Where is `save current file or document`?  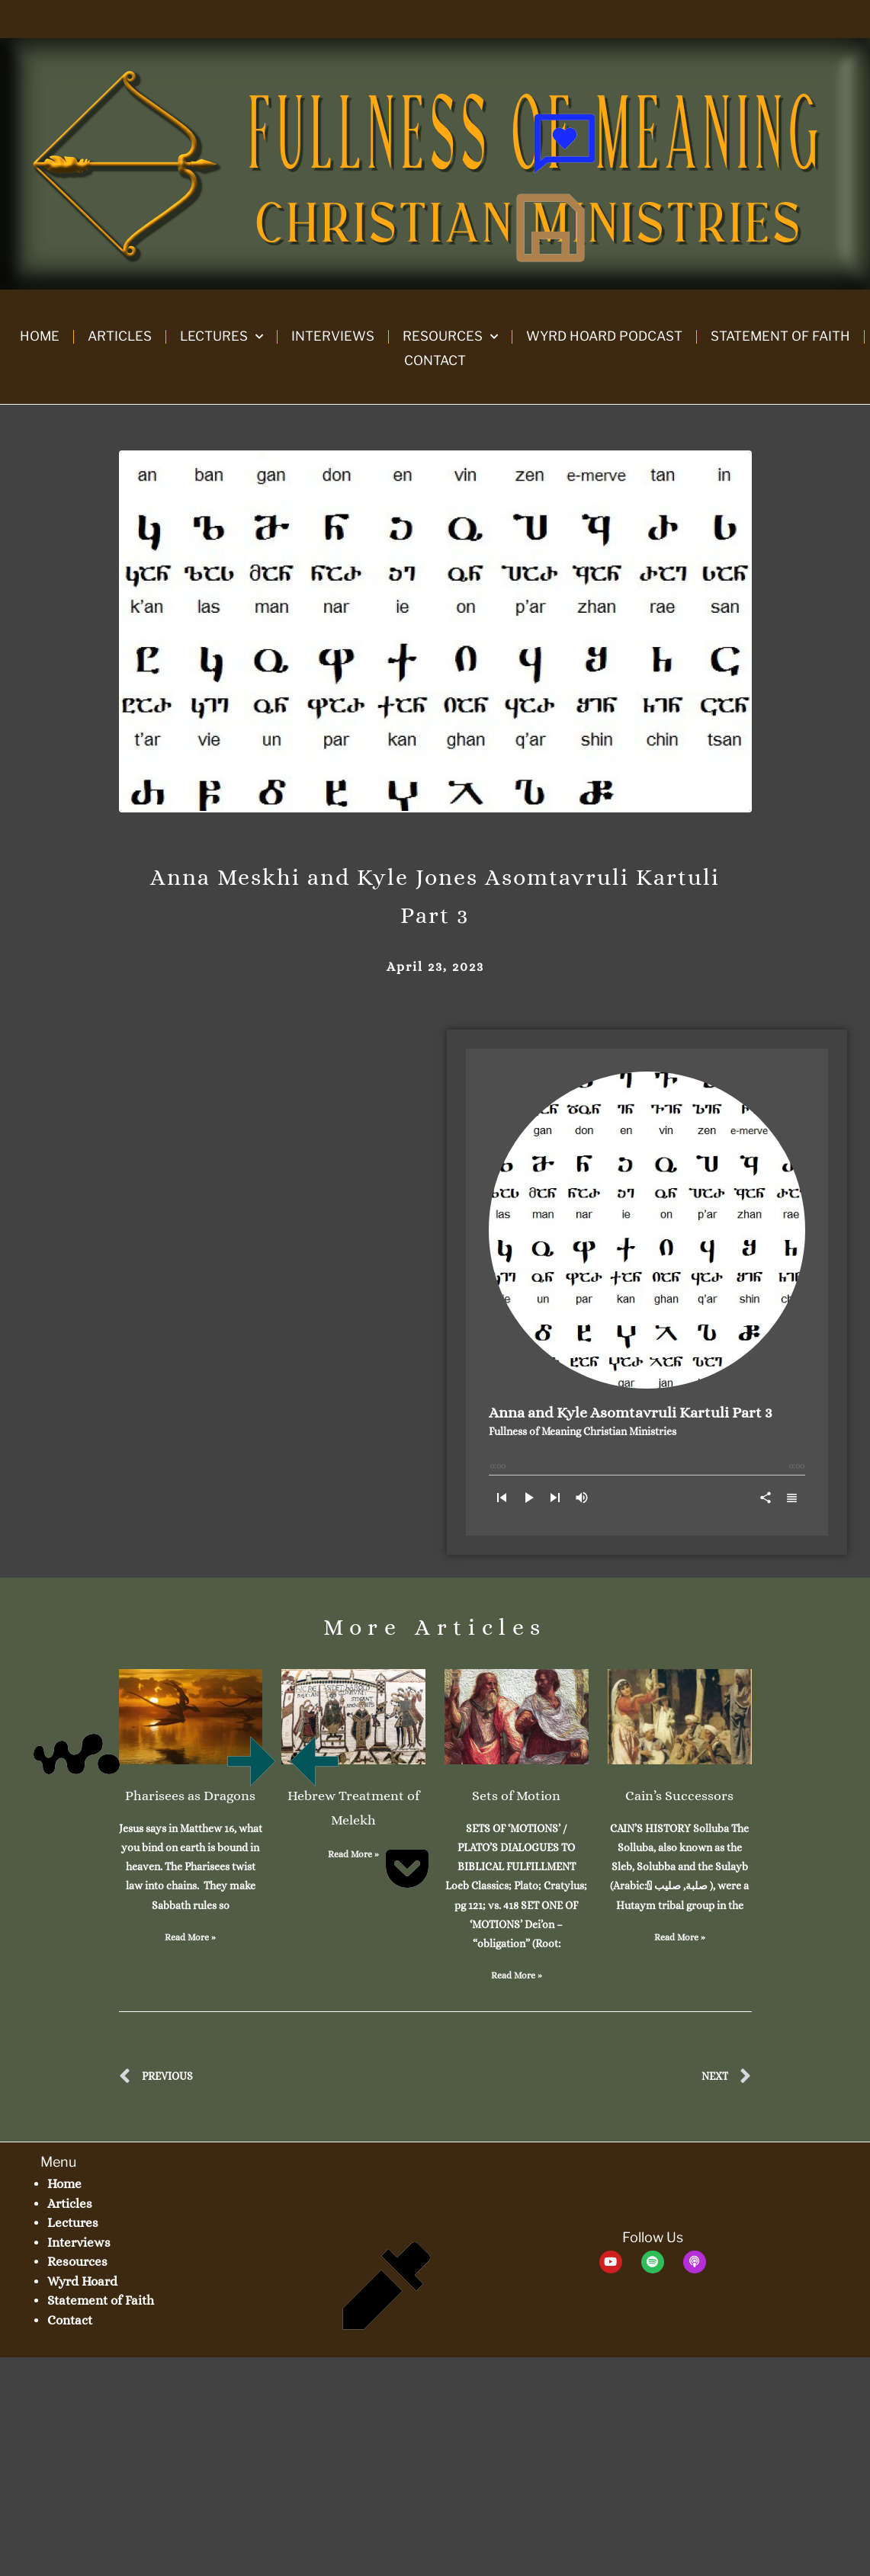
save current file or document is located at coordinates (551, 228).